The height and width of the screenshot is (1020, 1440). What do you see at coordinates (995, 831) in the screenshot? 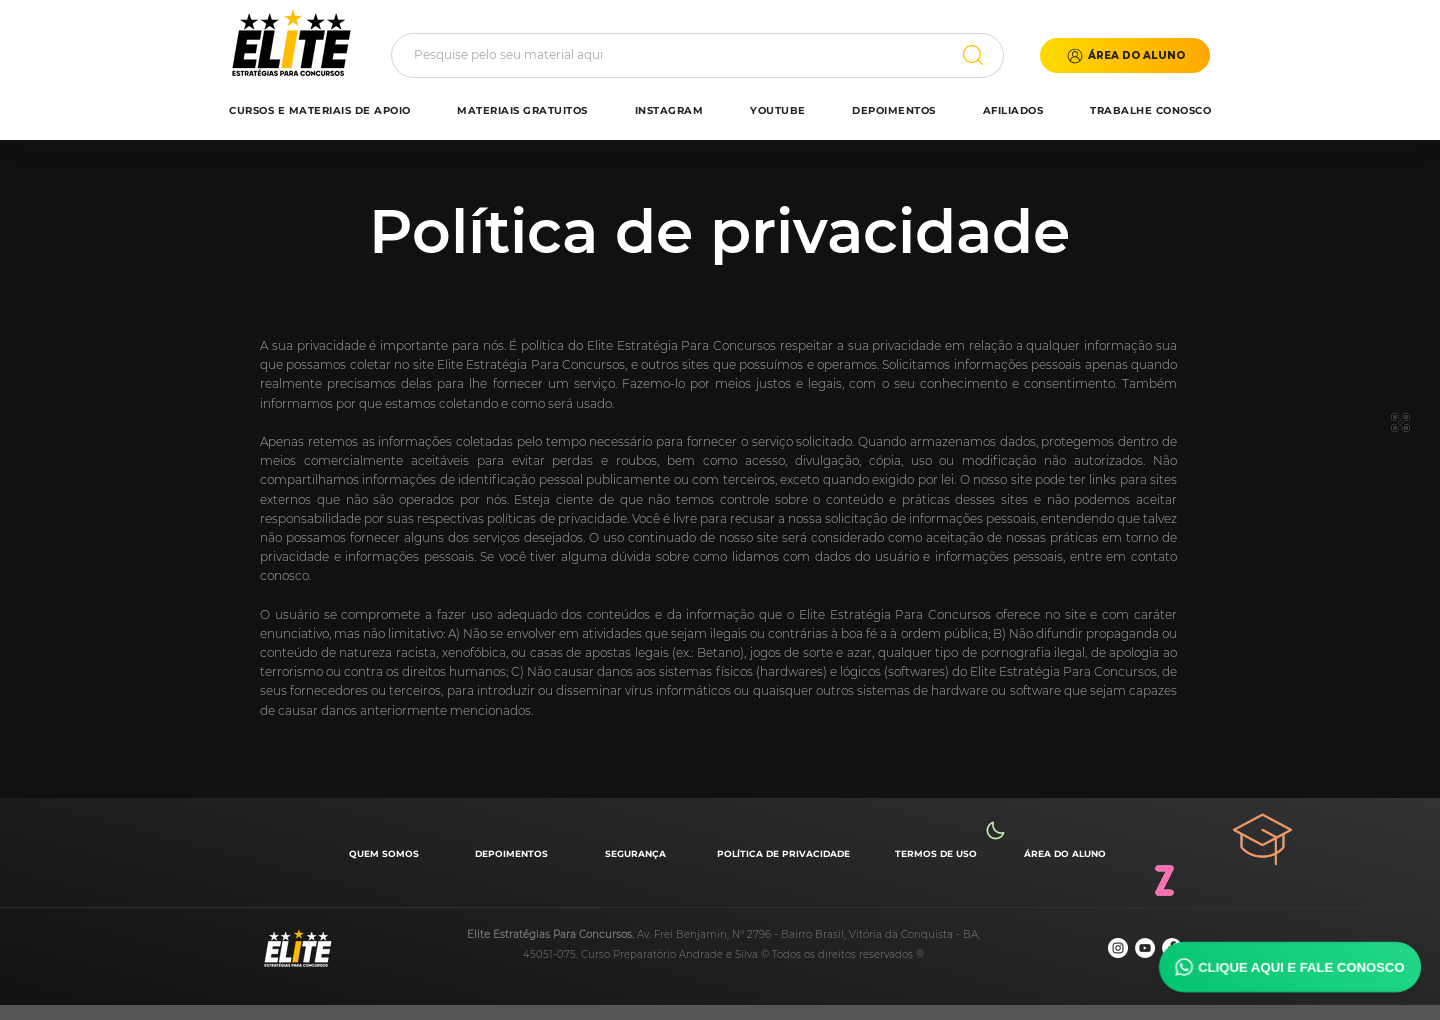
I see `toggle dark mode or night theme` at bounding box center [995, 831].